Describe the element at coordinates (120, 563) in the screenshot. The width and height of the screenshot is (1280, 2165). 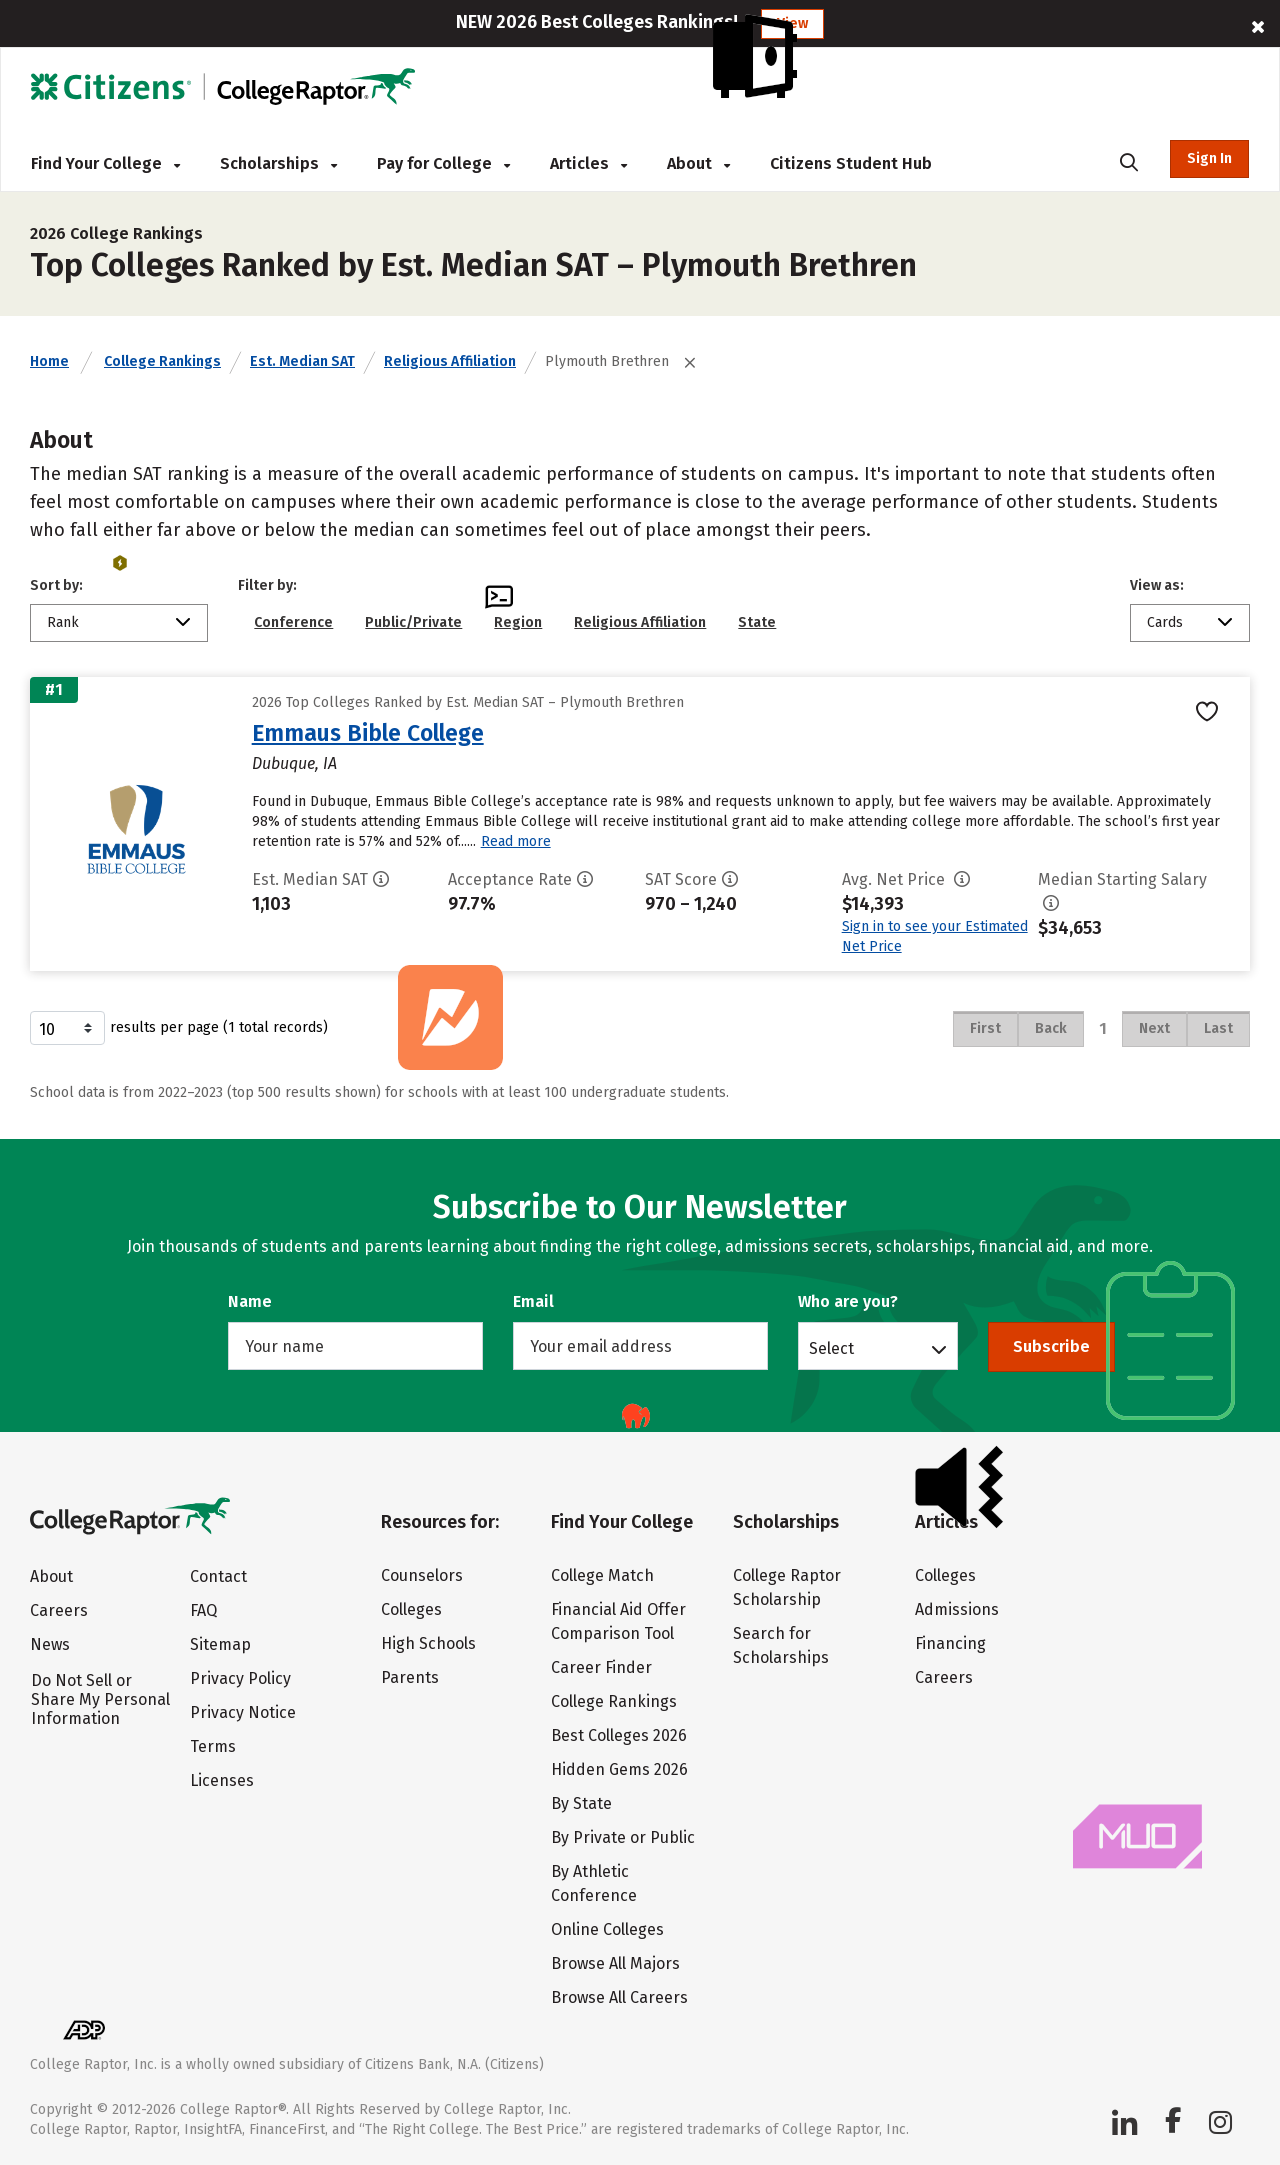
I see `lightning network logo` at that location.